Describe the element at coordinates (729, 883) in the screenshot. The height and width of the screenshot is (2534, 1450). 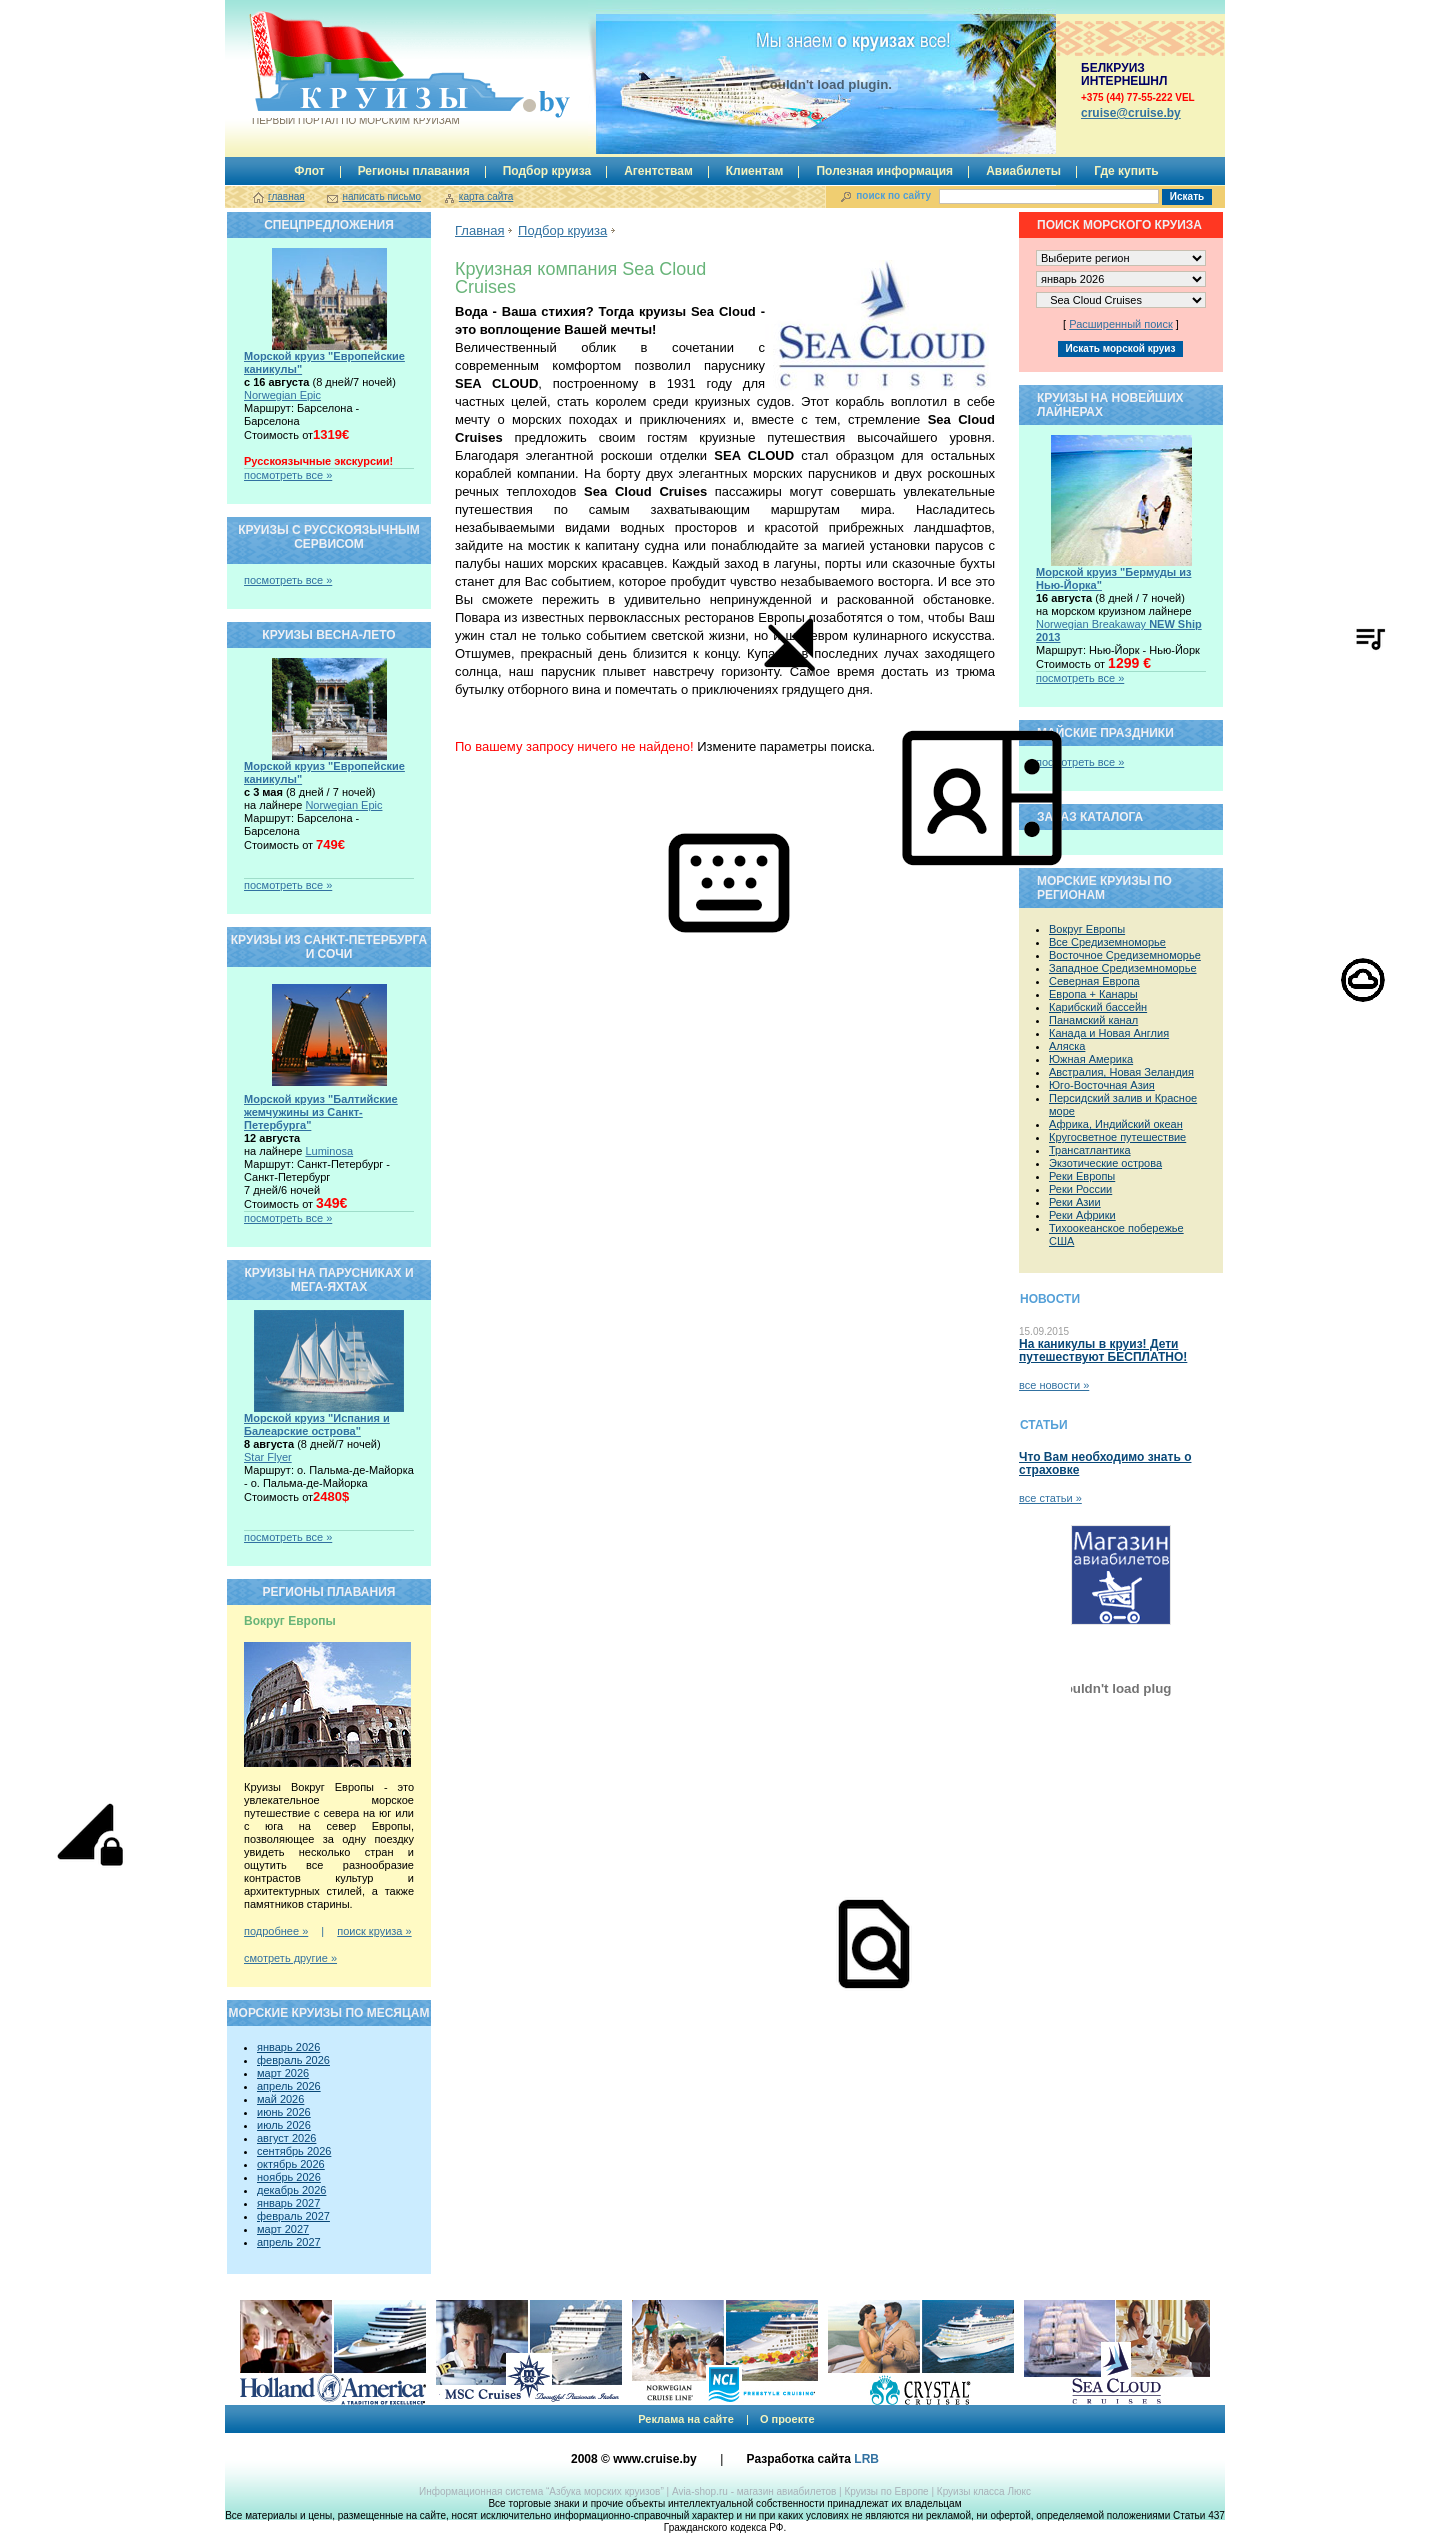
I see `open the on-screen keyboard` at that location.